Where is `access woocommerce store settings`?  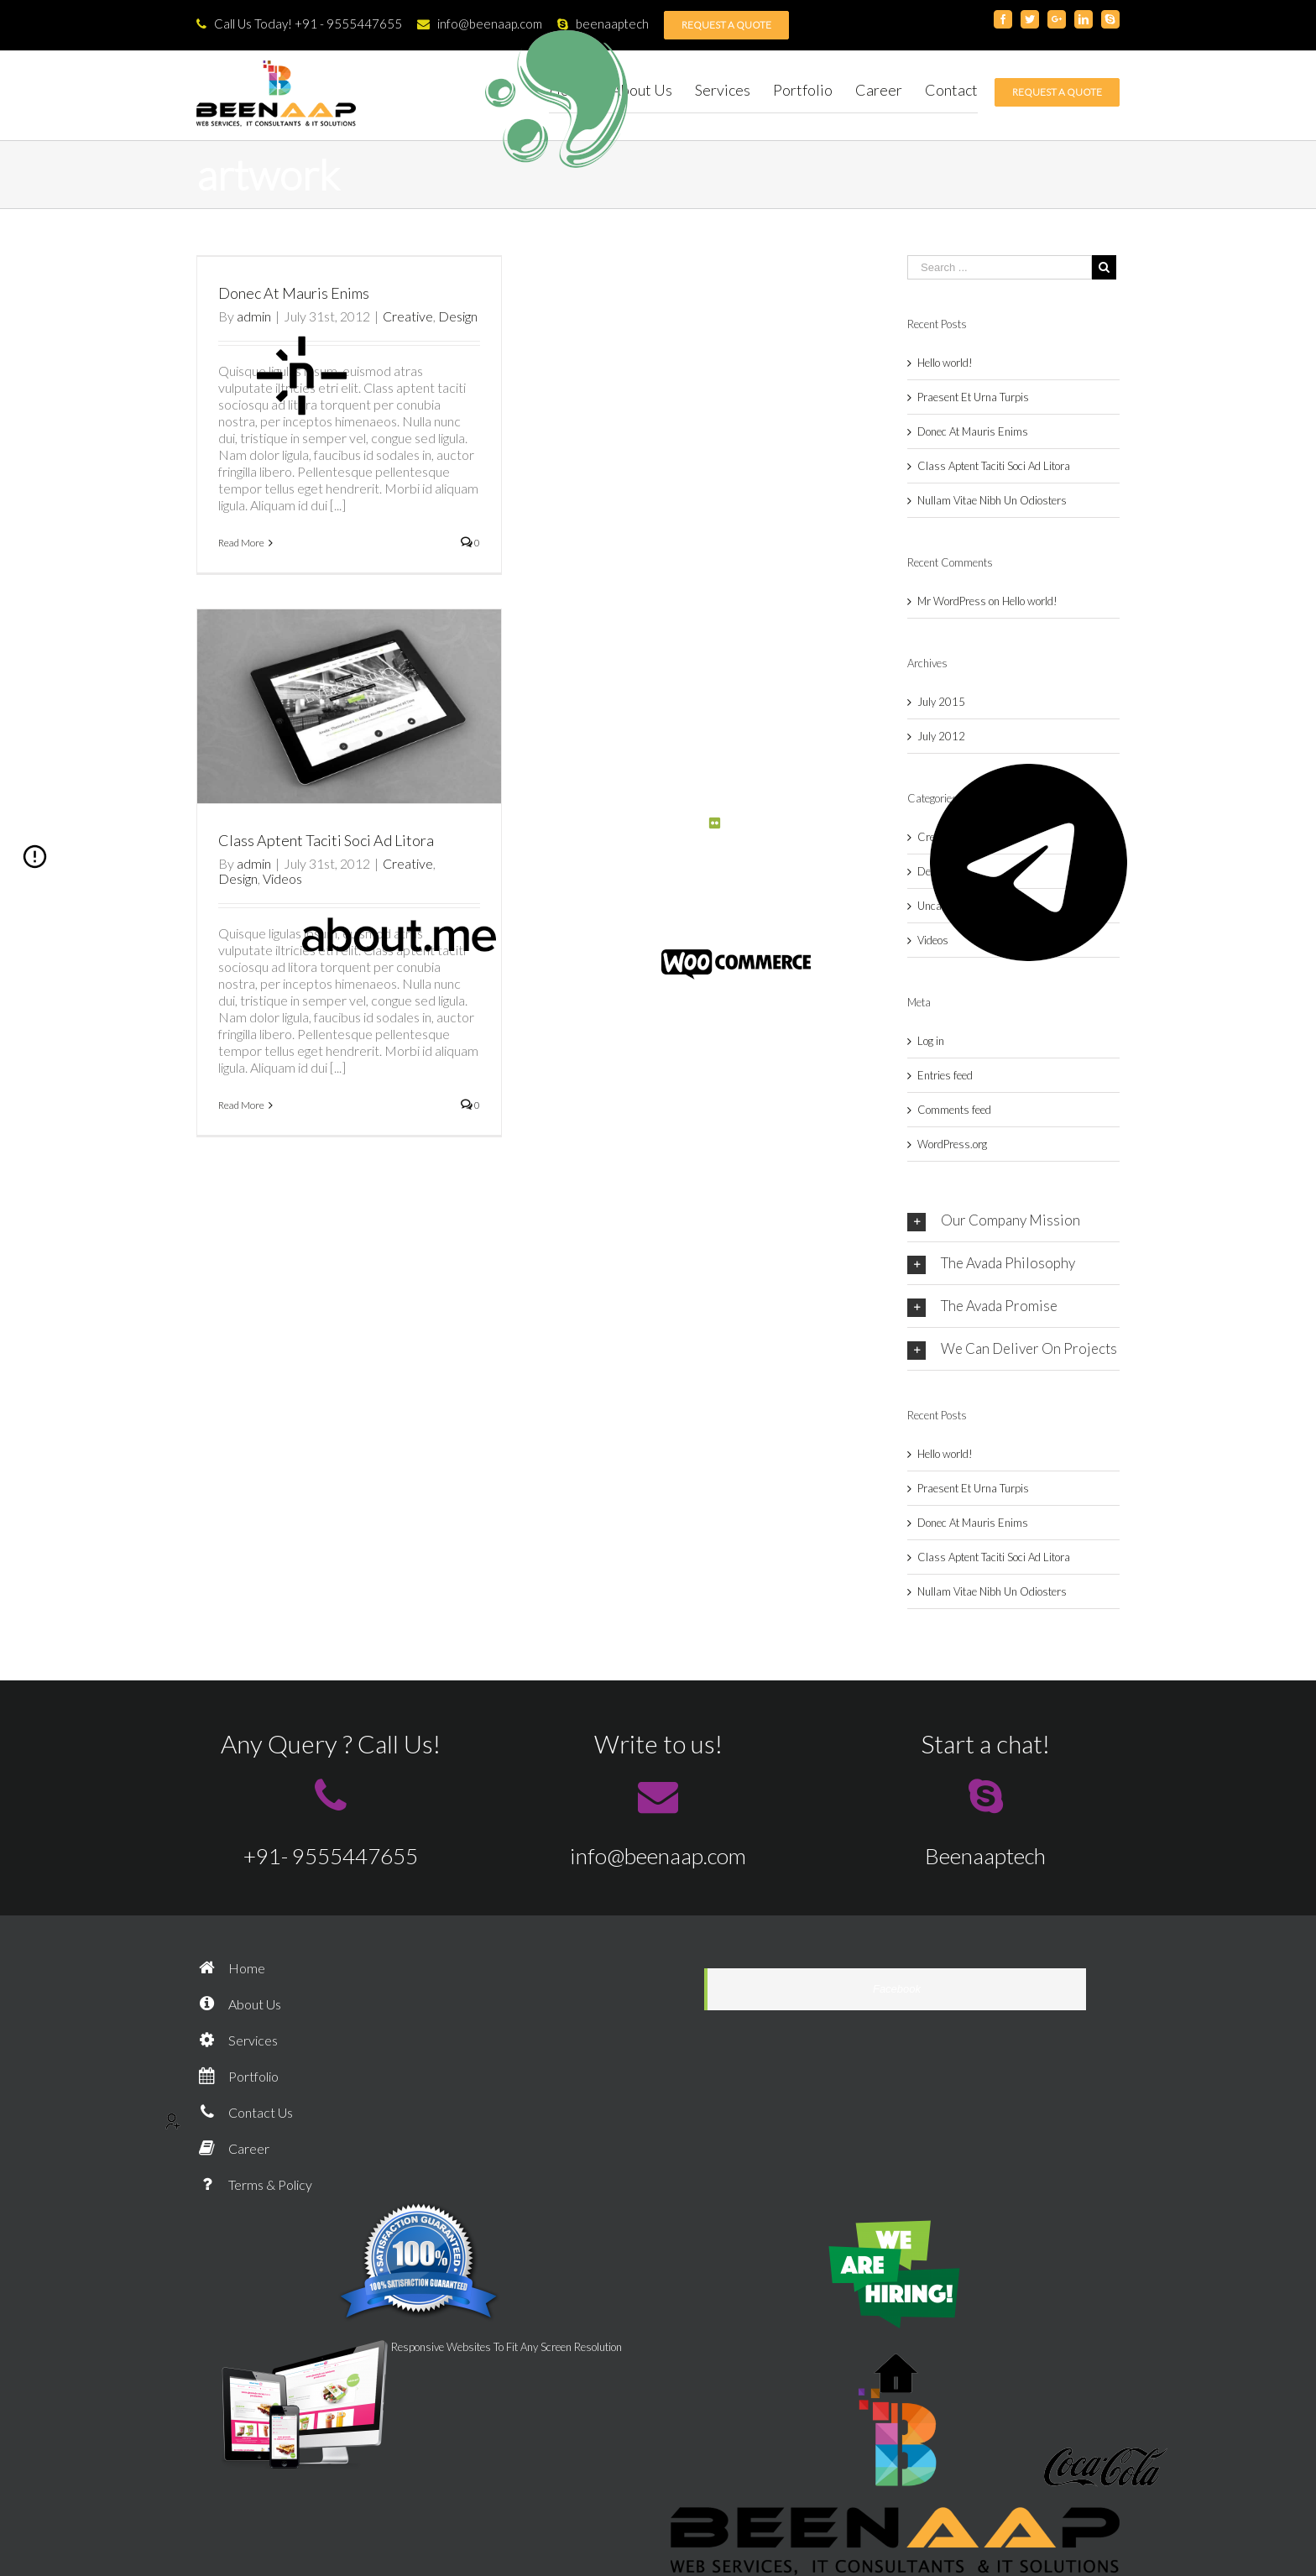
access woocommerce store settings is located at coordinates (736, 964).